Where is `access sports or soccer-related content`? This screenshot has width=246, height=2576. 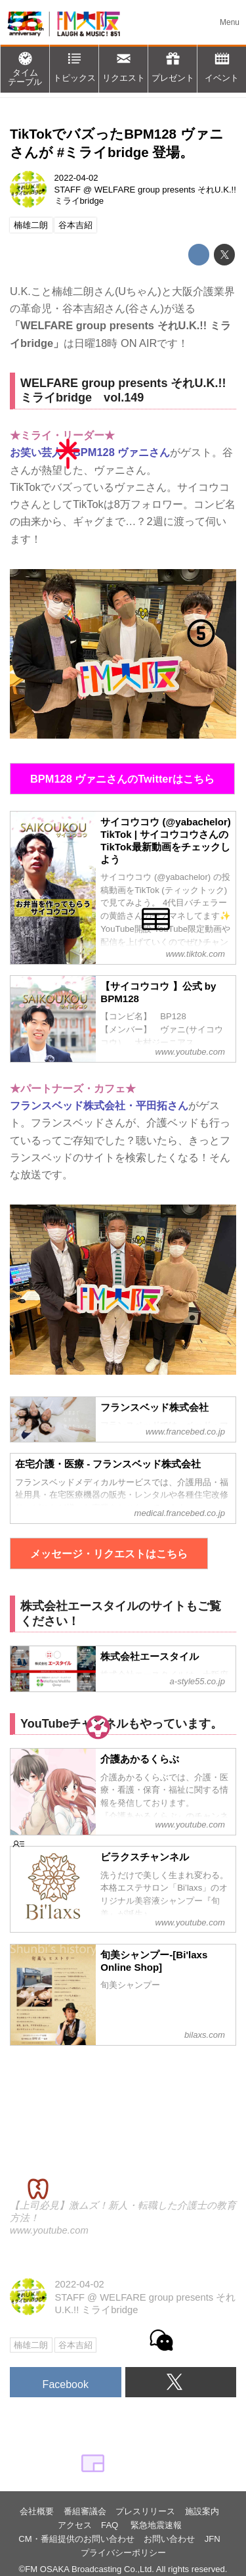
access sports or soccer-related content is located at coordinates (98, 1727).